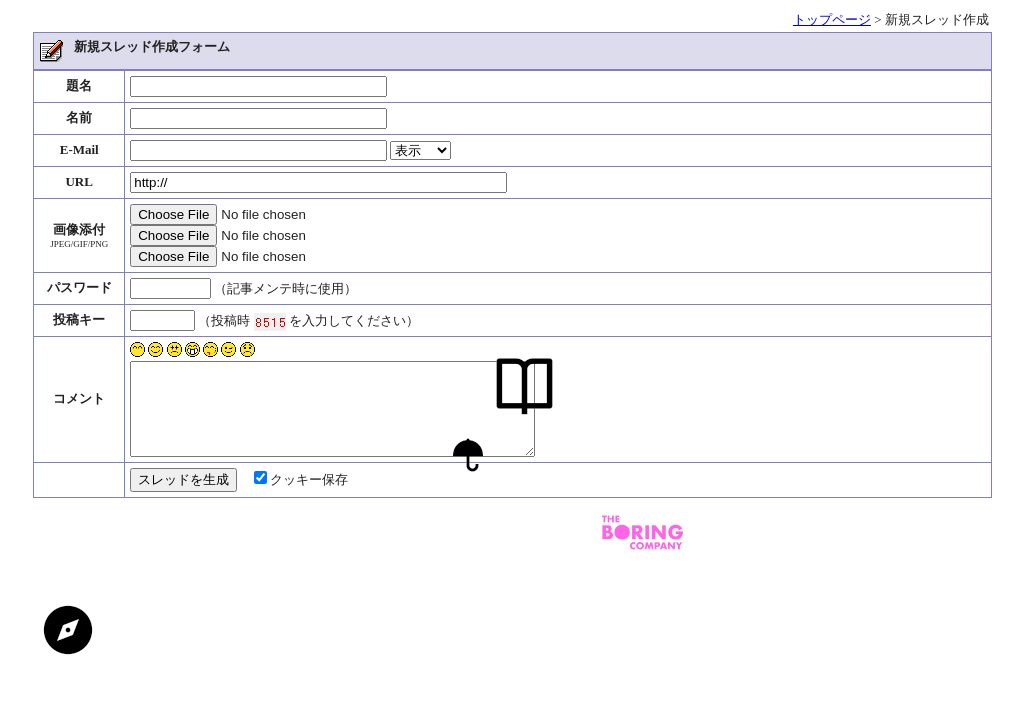 This screenshot has height=720, width=1025. Describe the element at coordinates (468, 455) in the screenshot. I see `view weather protection or rain forecast` at that location.